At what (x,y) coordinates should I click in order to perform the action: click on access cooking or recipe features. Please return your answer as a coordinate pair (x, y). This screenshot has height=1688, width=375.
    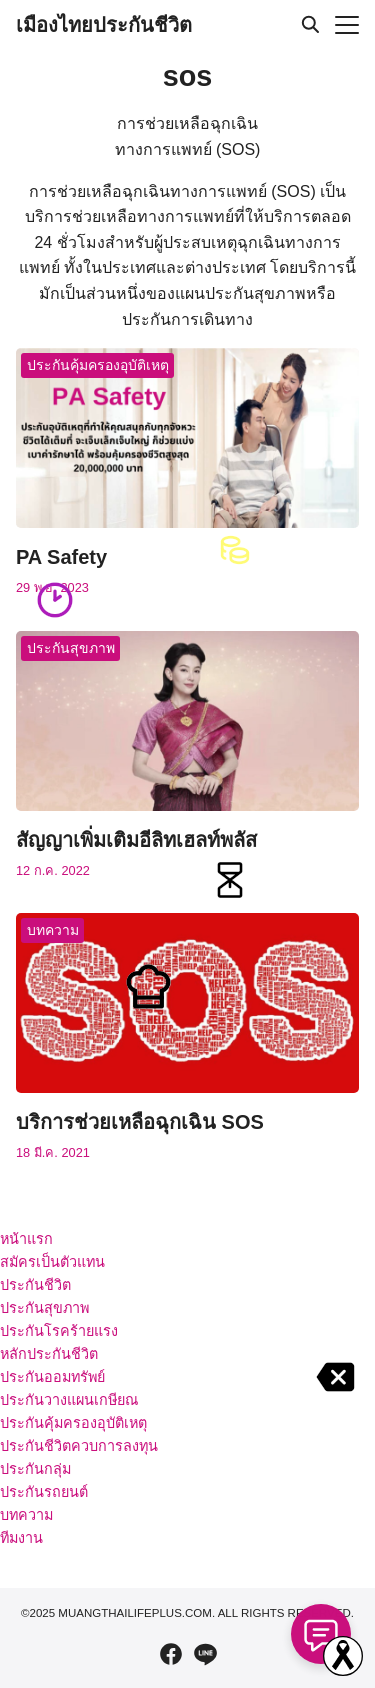
    Looking at the image, I should click on (148, 986).